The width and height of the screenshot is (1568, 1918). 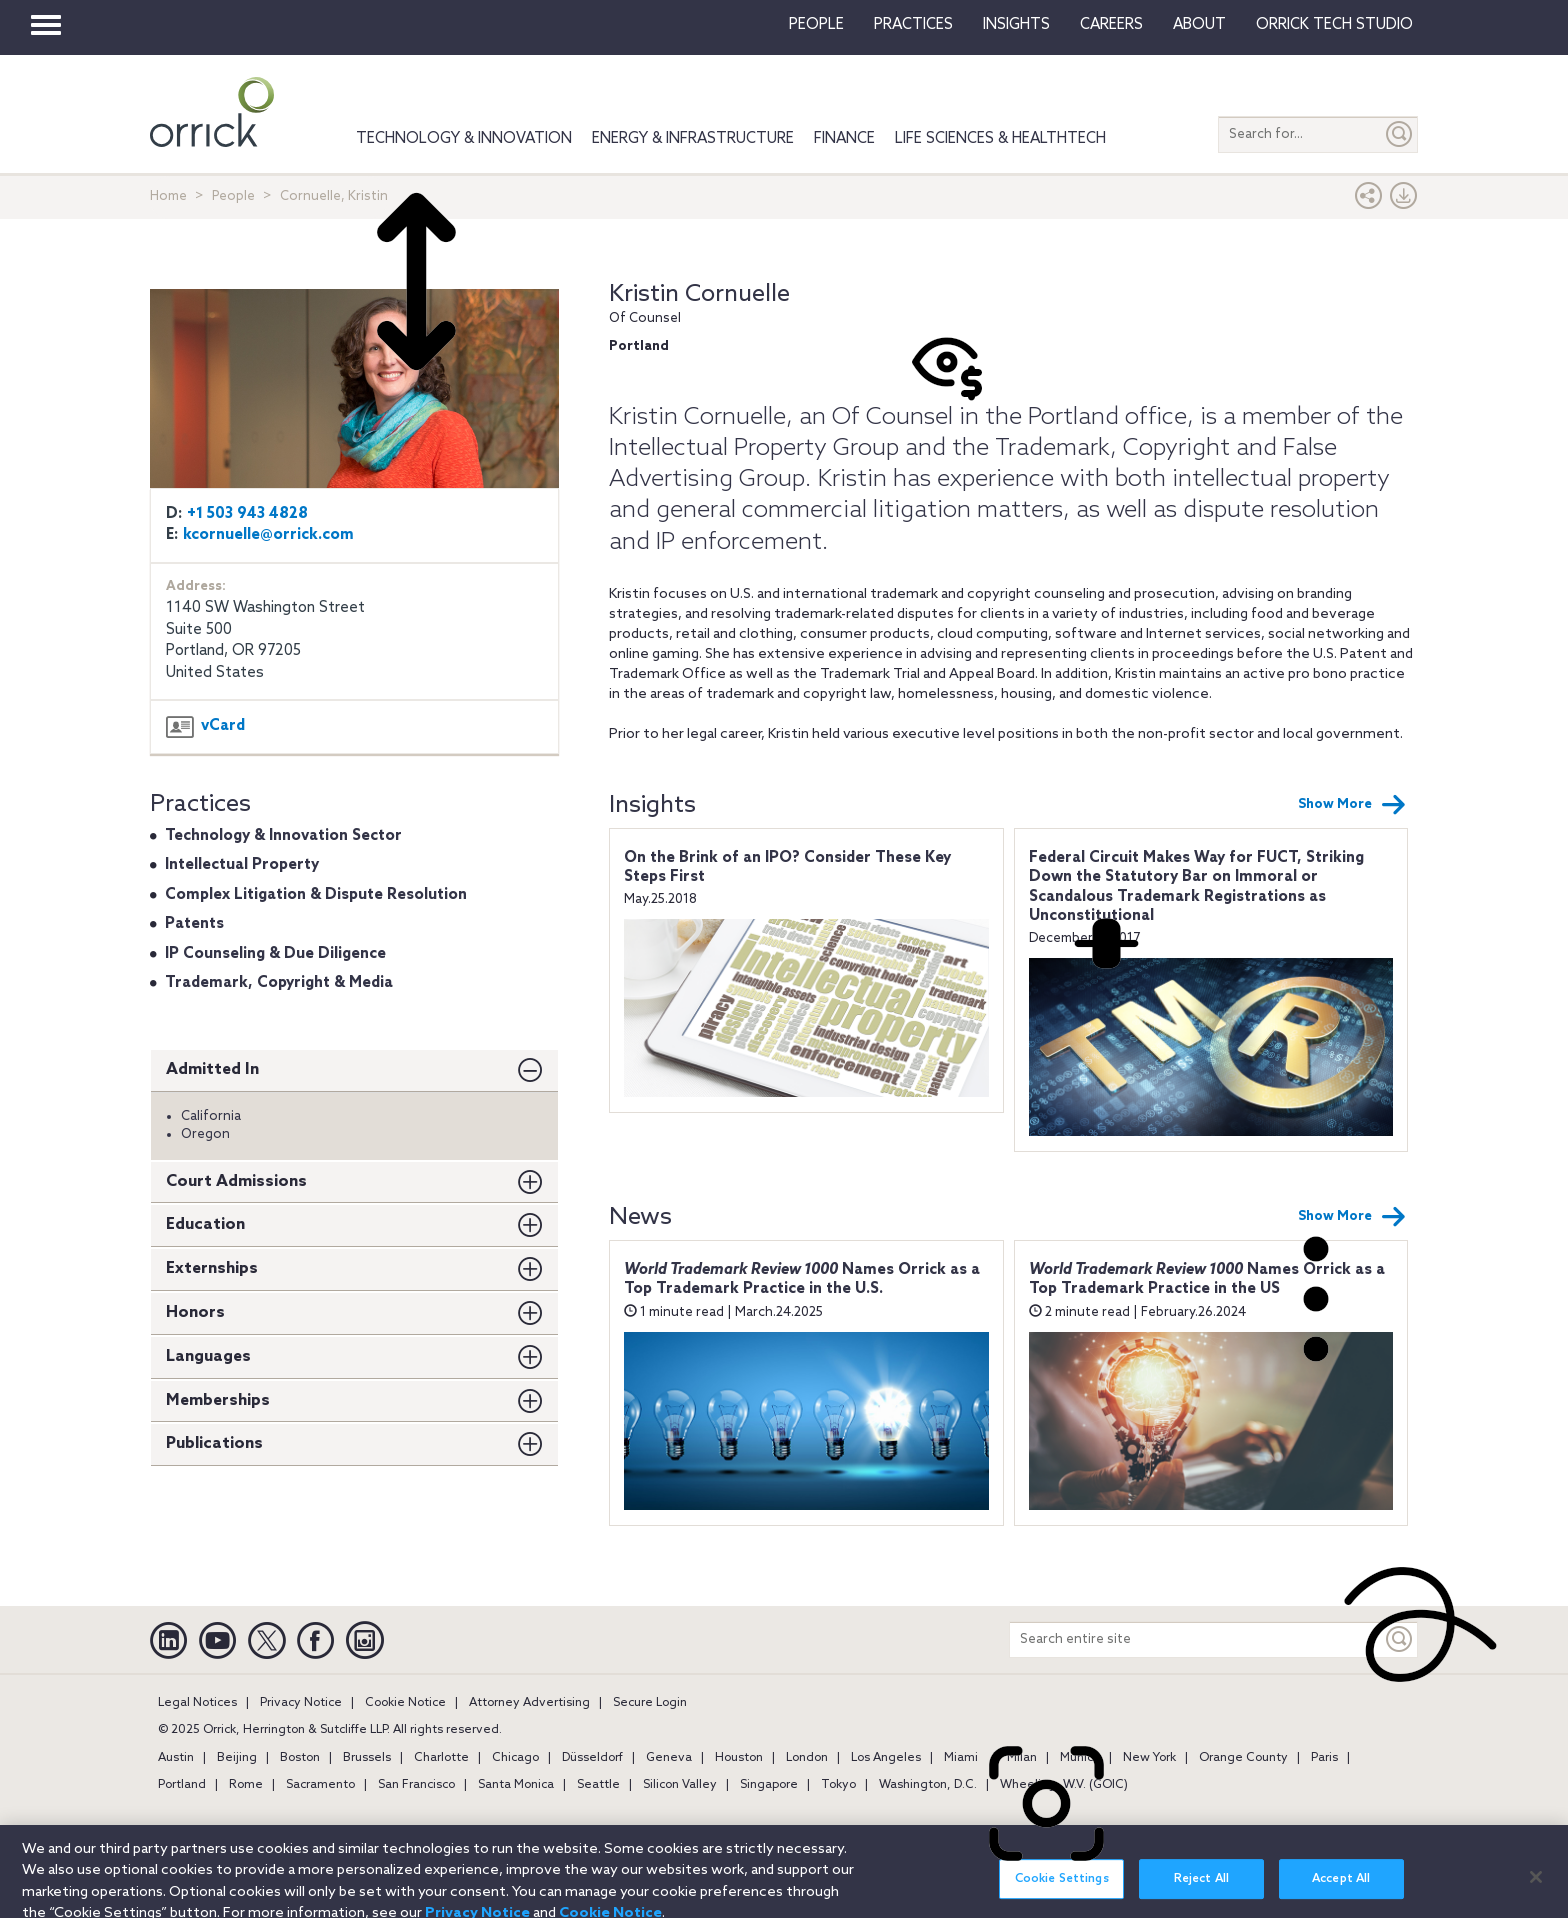 What do you see at coordinates (416, 281) in the screenshot?
I see `resize element vertically` at bounding box center [416, 281].